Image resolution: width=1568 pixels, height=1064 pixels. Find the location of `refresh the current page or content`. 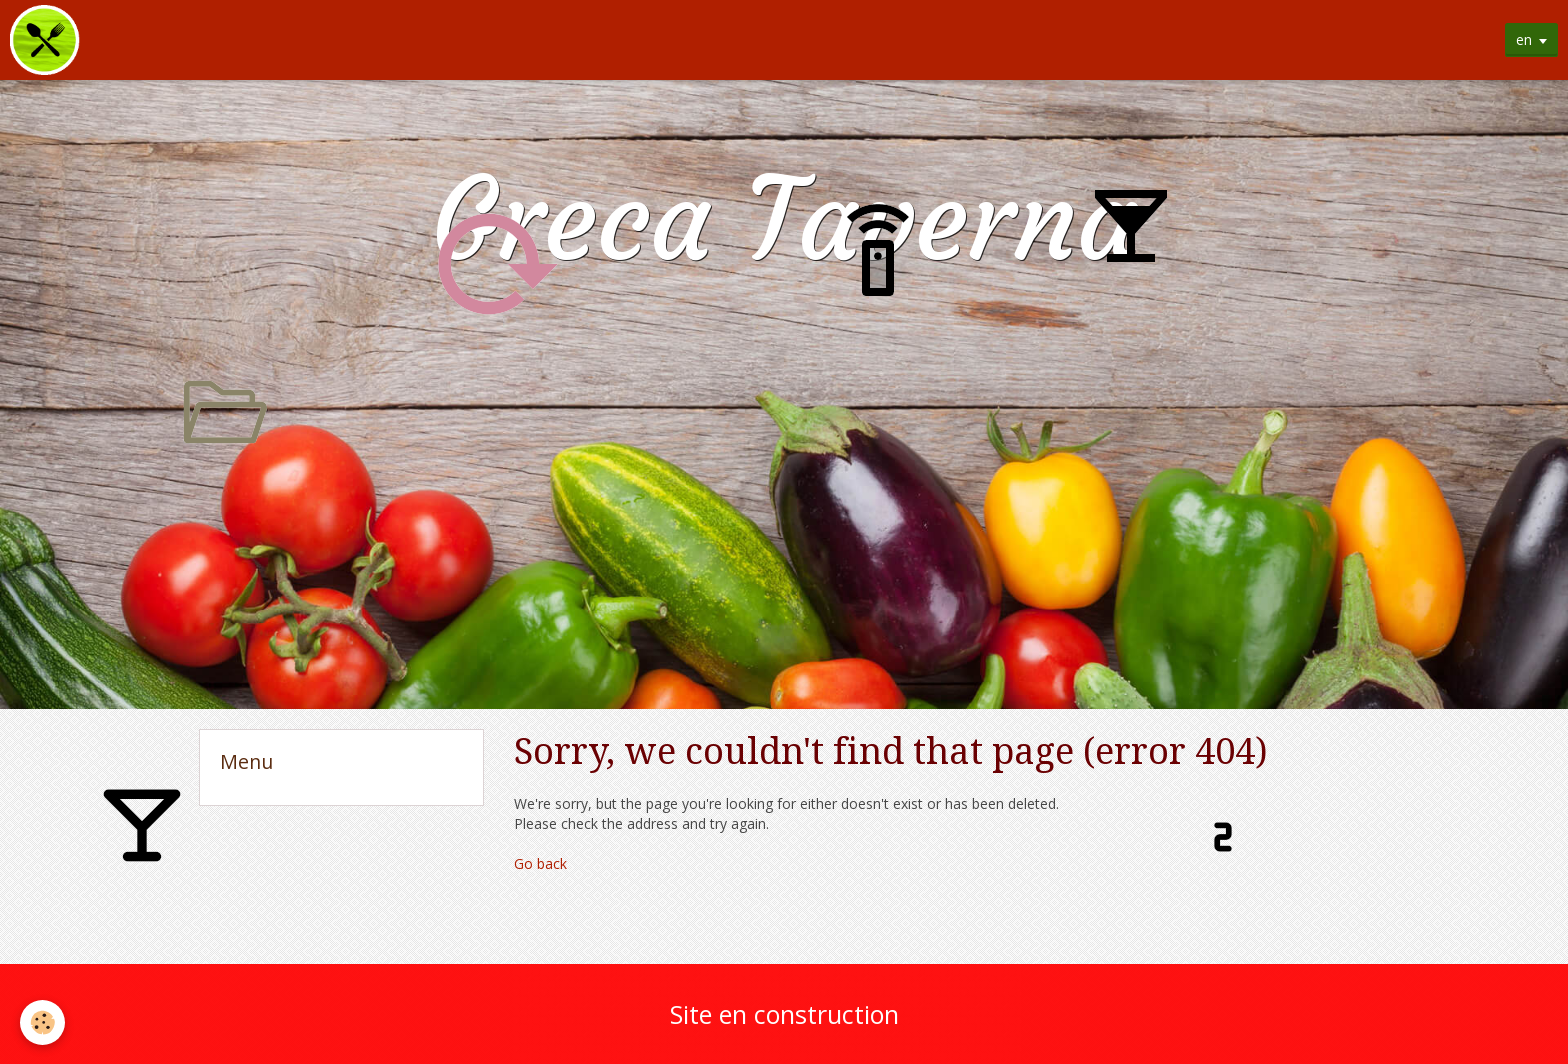

refresh the current page or content is located at coordinates (495, 264).